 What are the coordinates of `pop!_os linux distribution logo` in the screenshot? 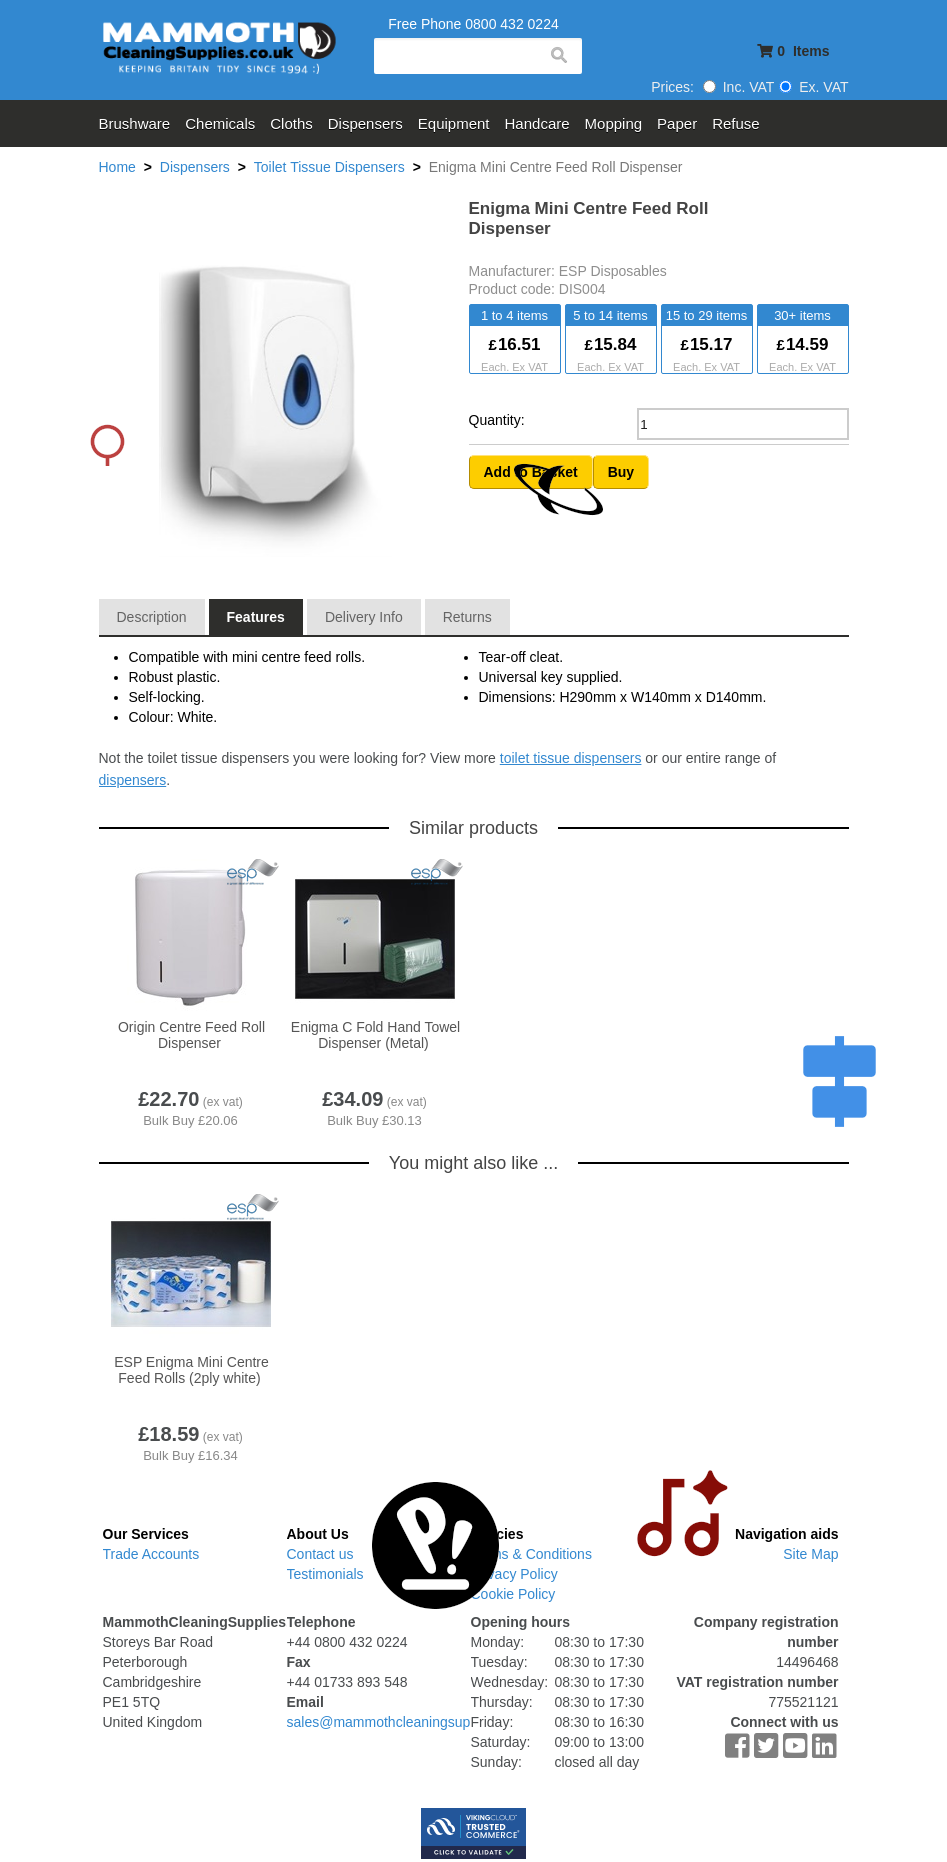 It's located at (435, 1545).